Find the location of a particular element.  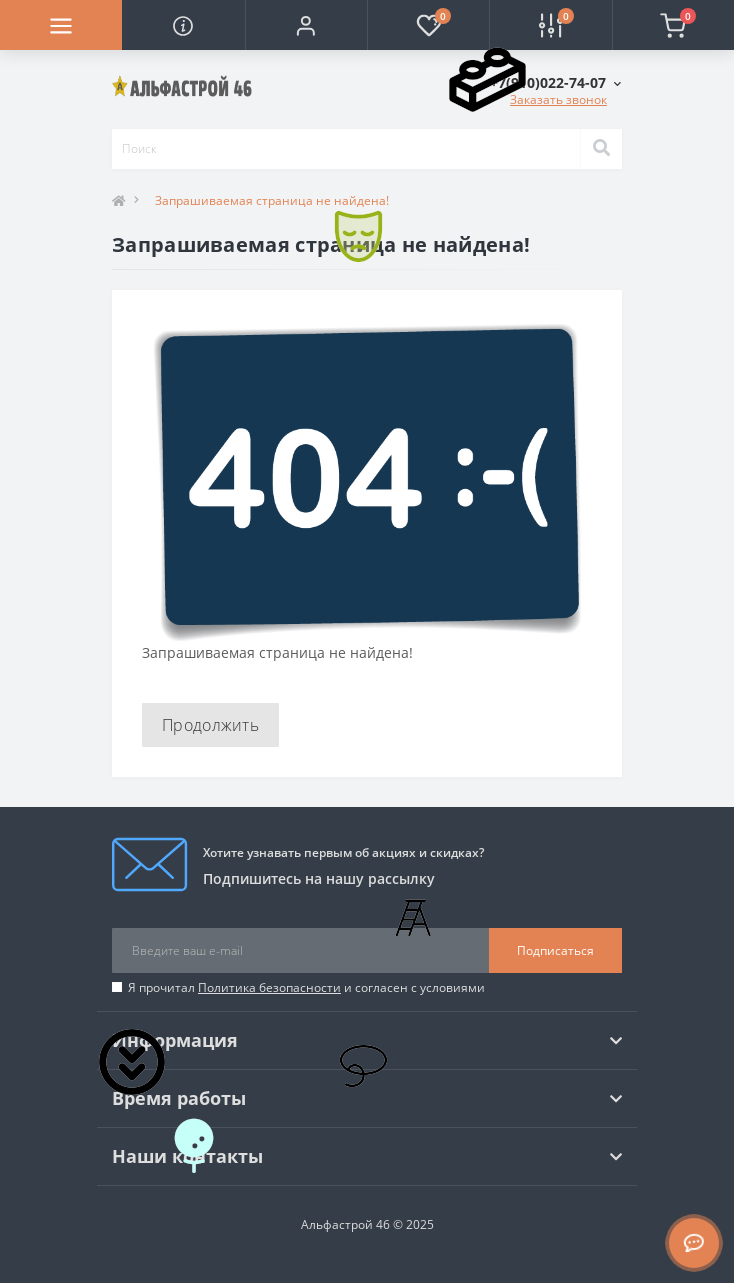

use lasso selection tool is located at coordinates (363, 1063).